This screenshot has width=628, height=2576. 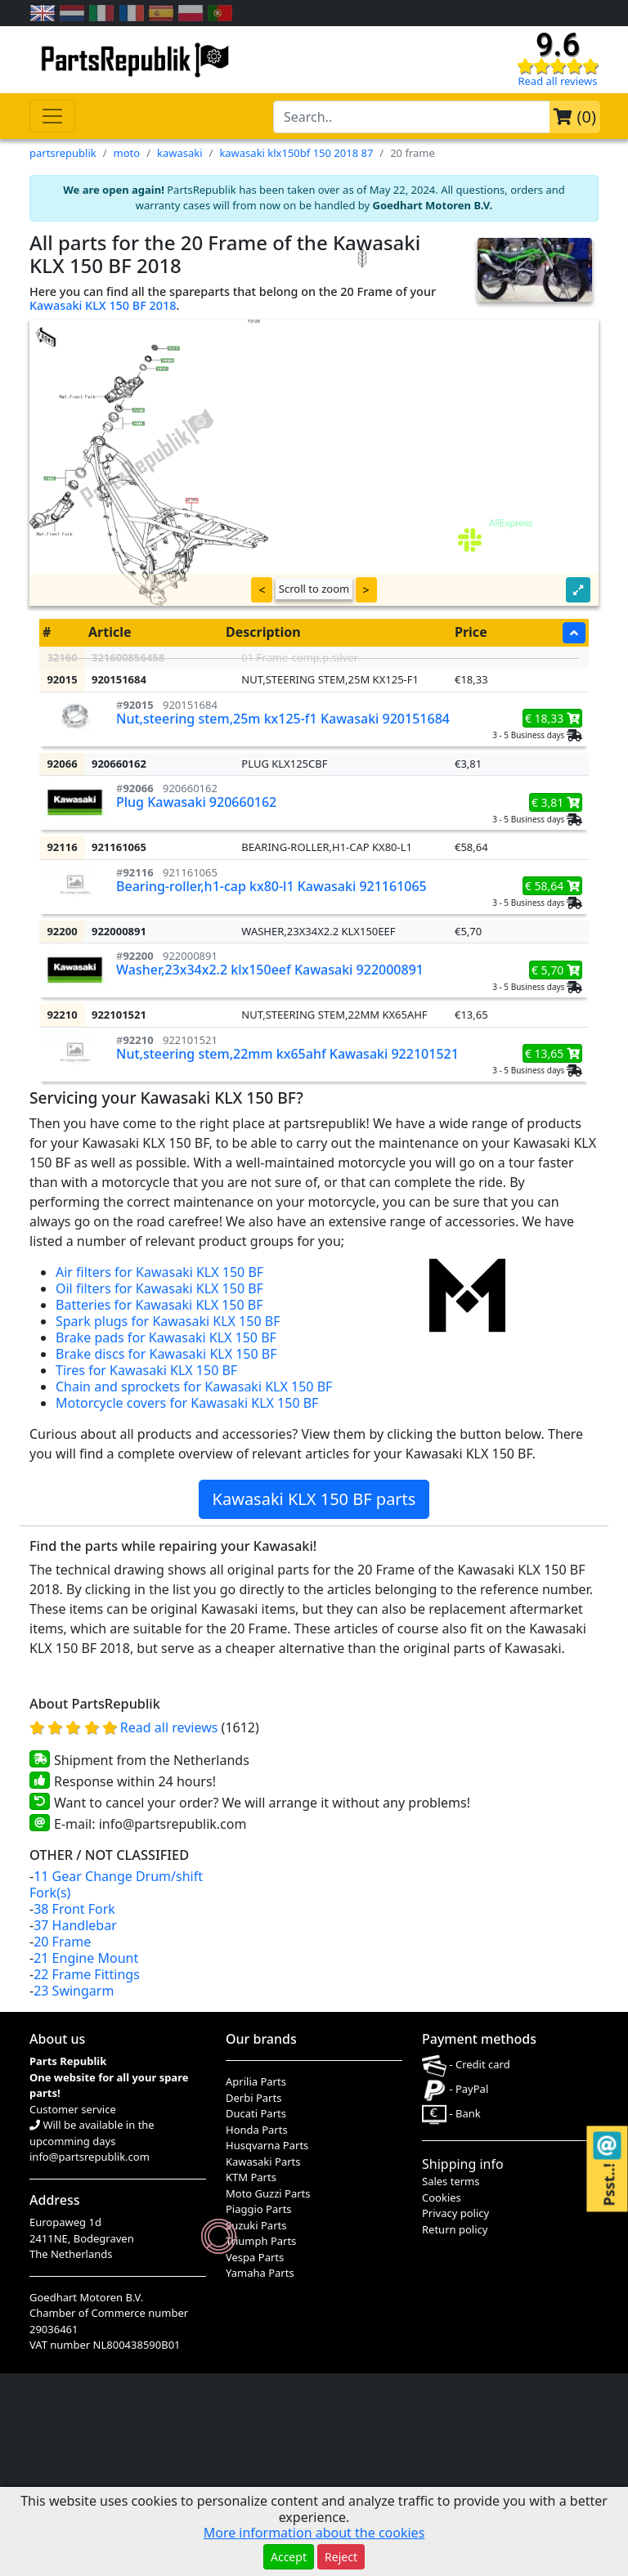 What do you see at coordinates (469, 540) in the screenshot?
I see `open Slack messaging app` at bounding box center [469, 540].